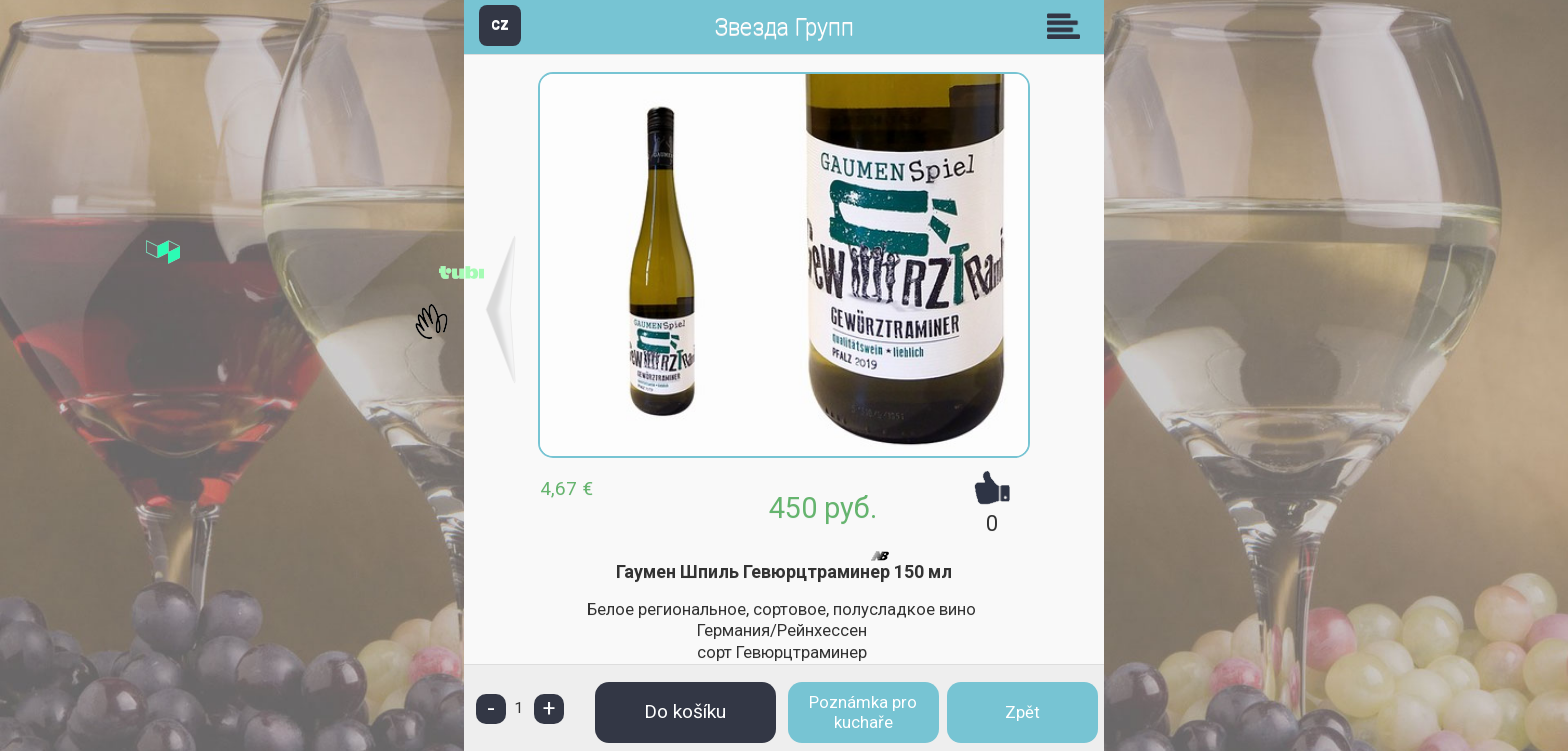  I want to click on open Buildkite CI/CD dashboard, so click(163, 252).